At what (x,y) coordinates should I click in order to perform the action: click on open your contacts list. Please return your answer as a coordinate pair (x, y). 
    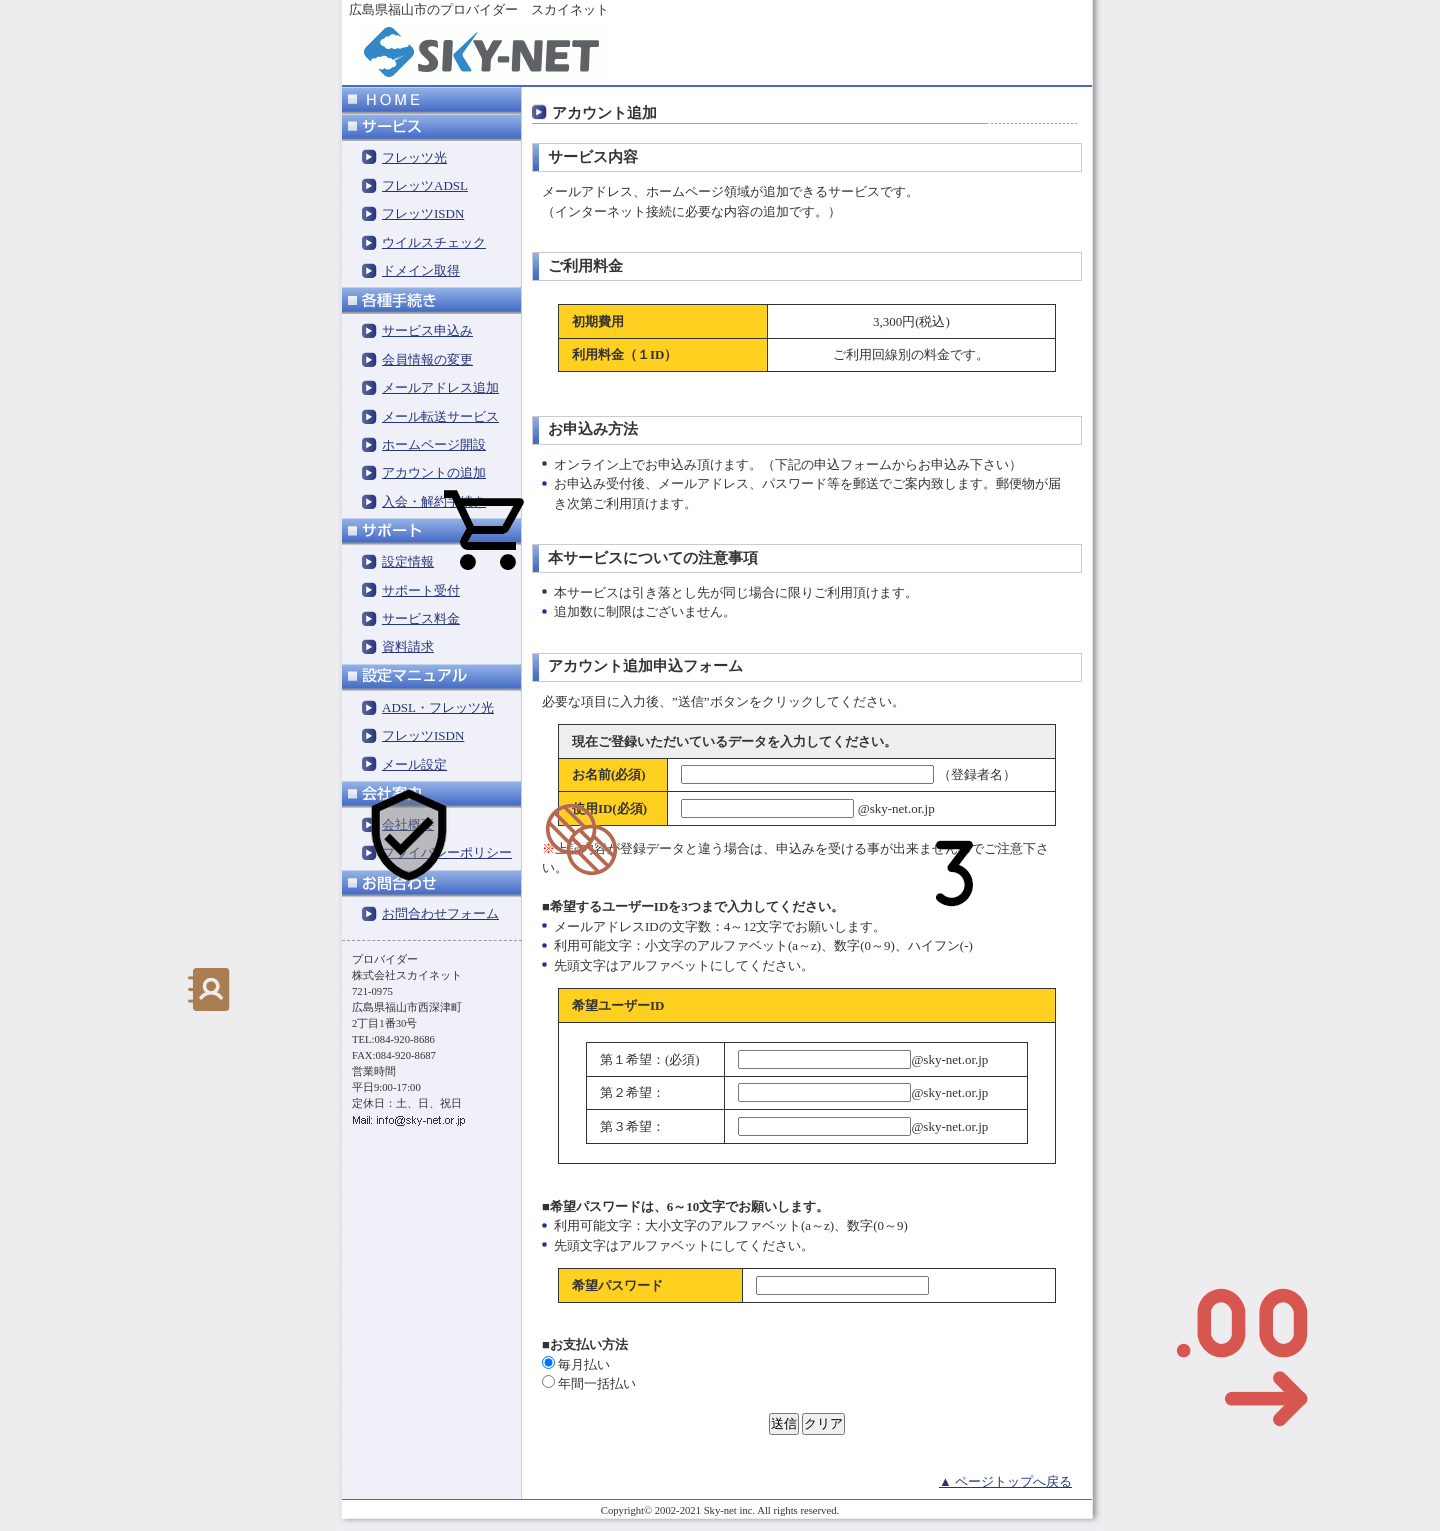
    Looking at the image, I should click on (209, 989).